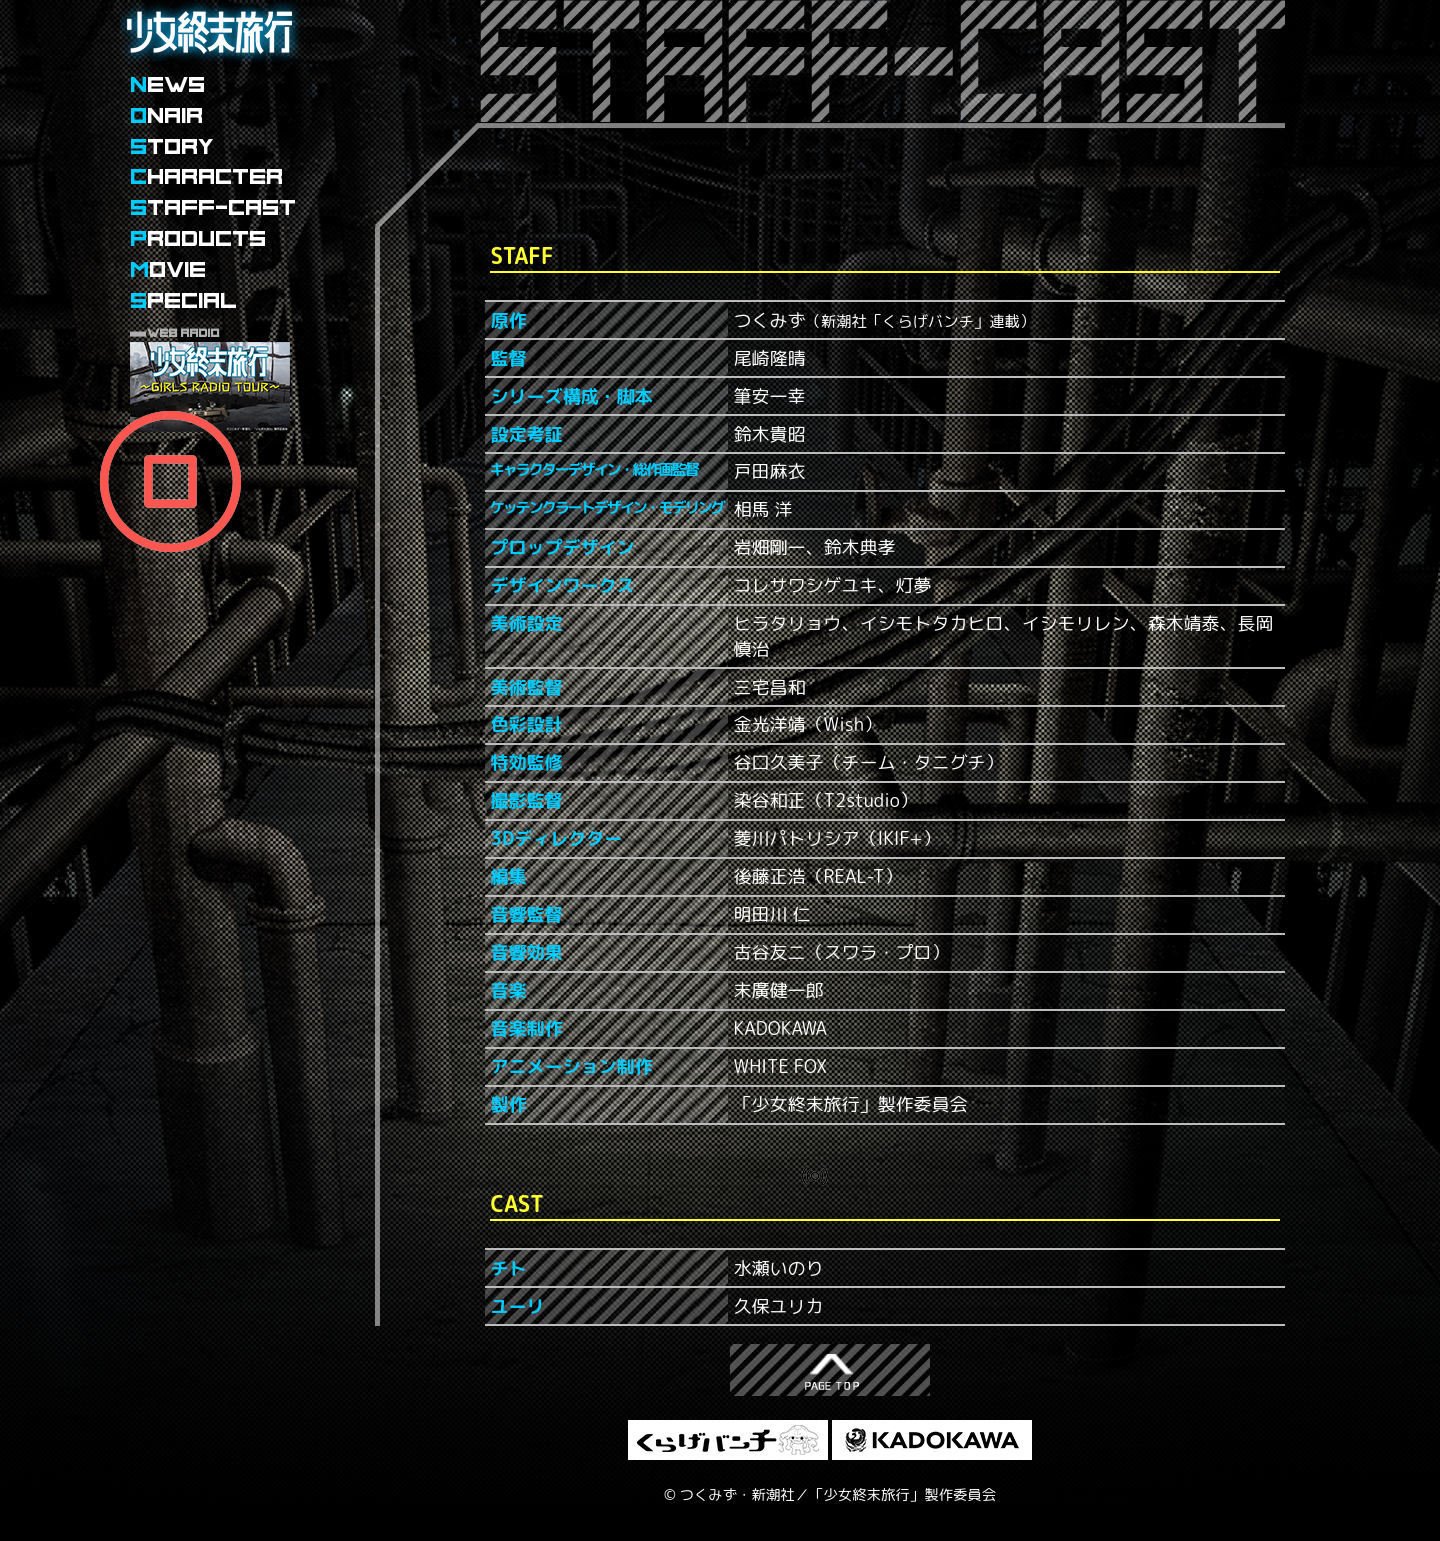  What do you see at coordinates (170, 481) in the screenshot?
I see `stop media playback` at bounding box center [170, 481].